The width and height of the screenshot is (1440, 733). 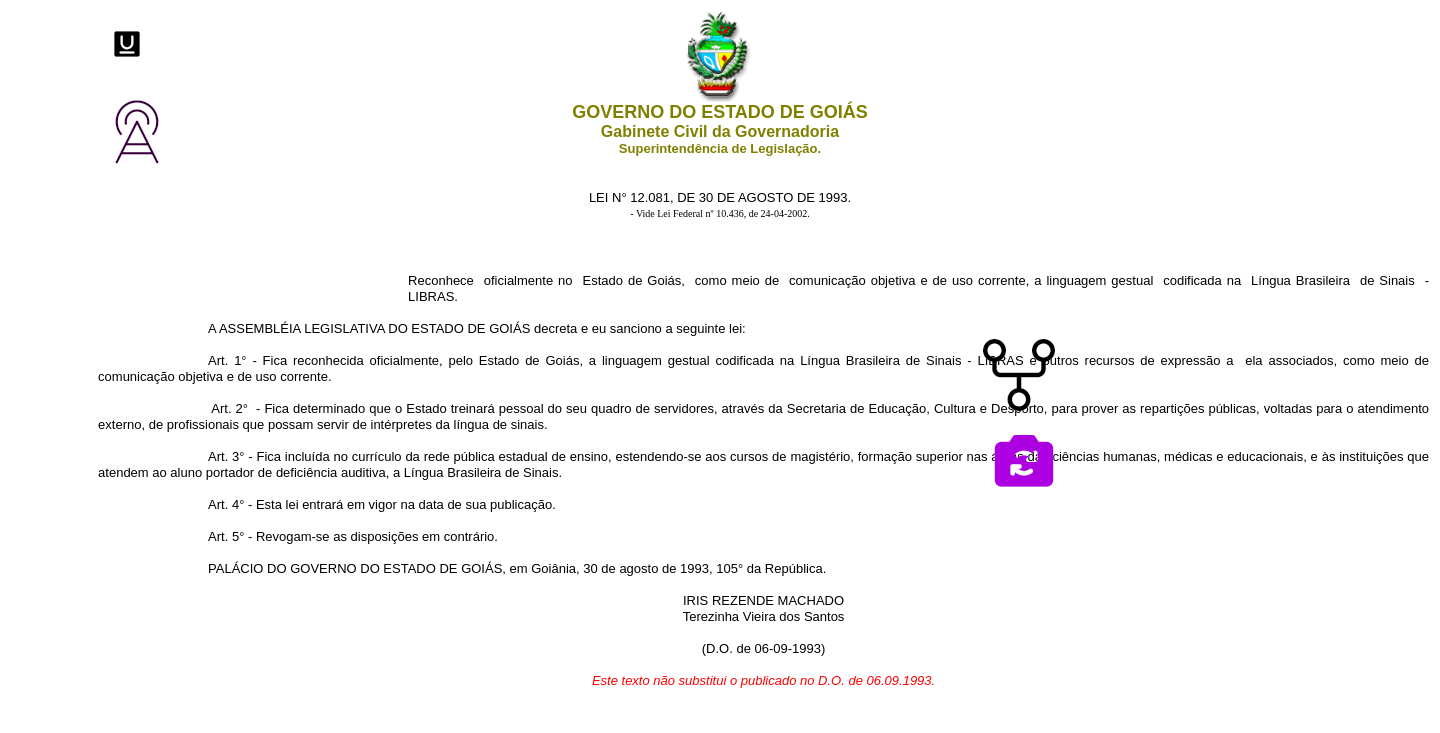 I want to click on switch between front and rear camera, so click(x=1024, y=462).